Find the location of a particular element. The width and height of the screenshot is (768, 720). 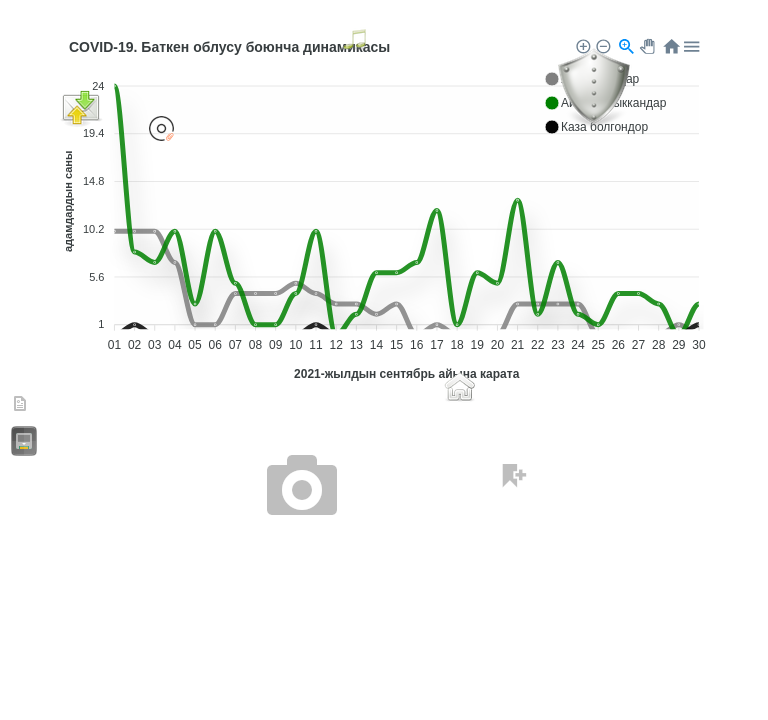

open a document file is located at coordinates (20, 403).